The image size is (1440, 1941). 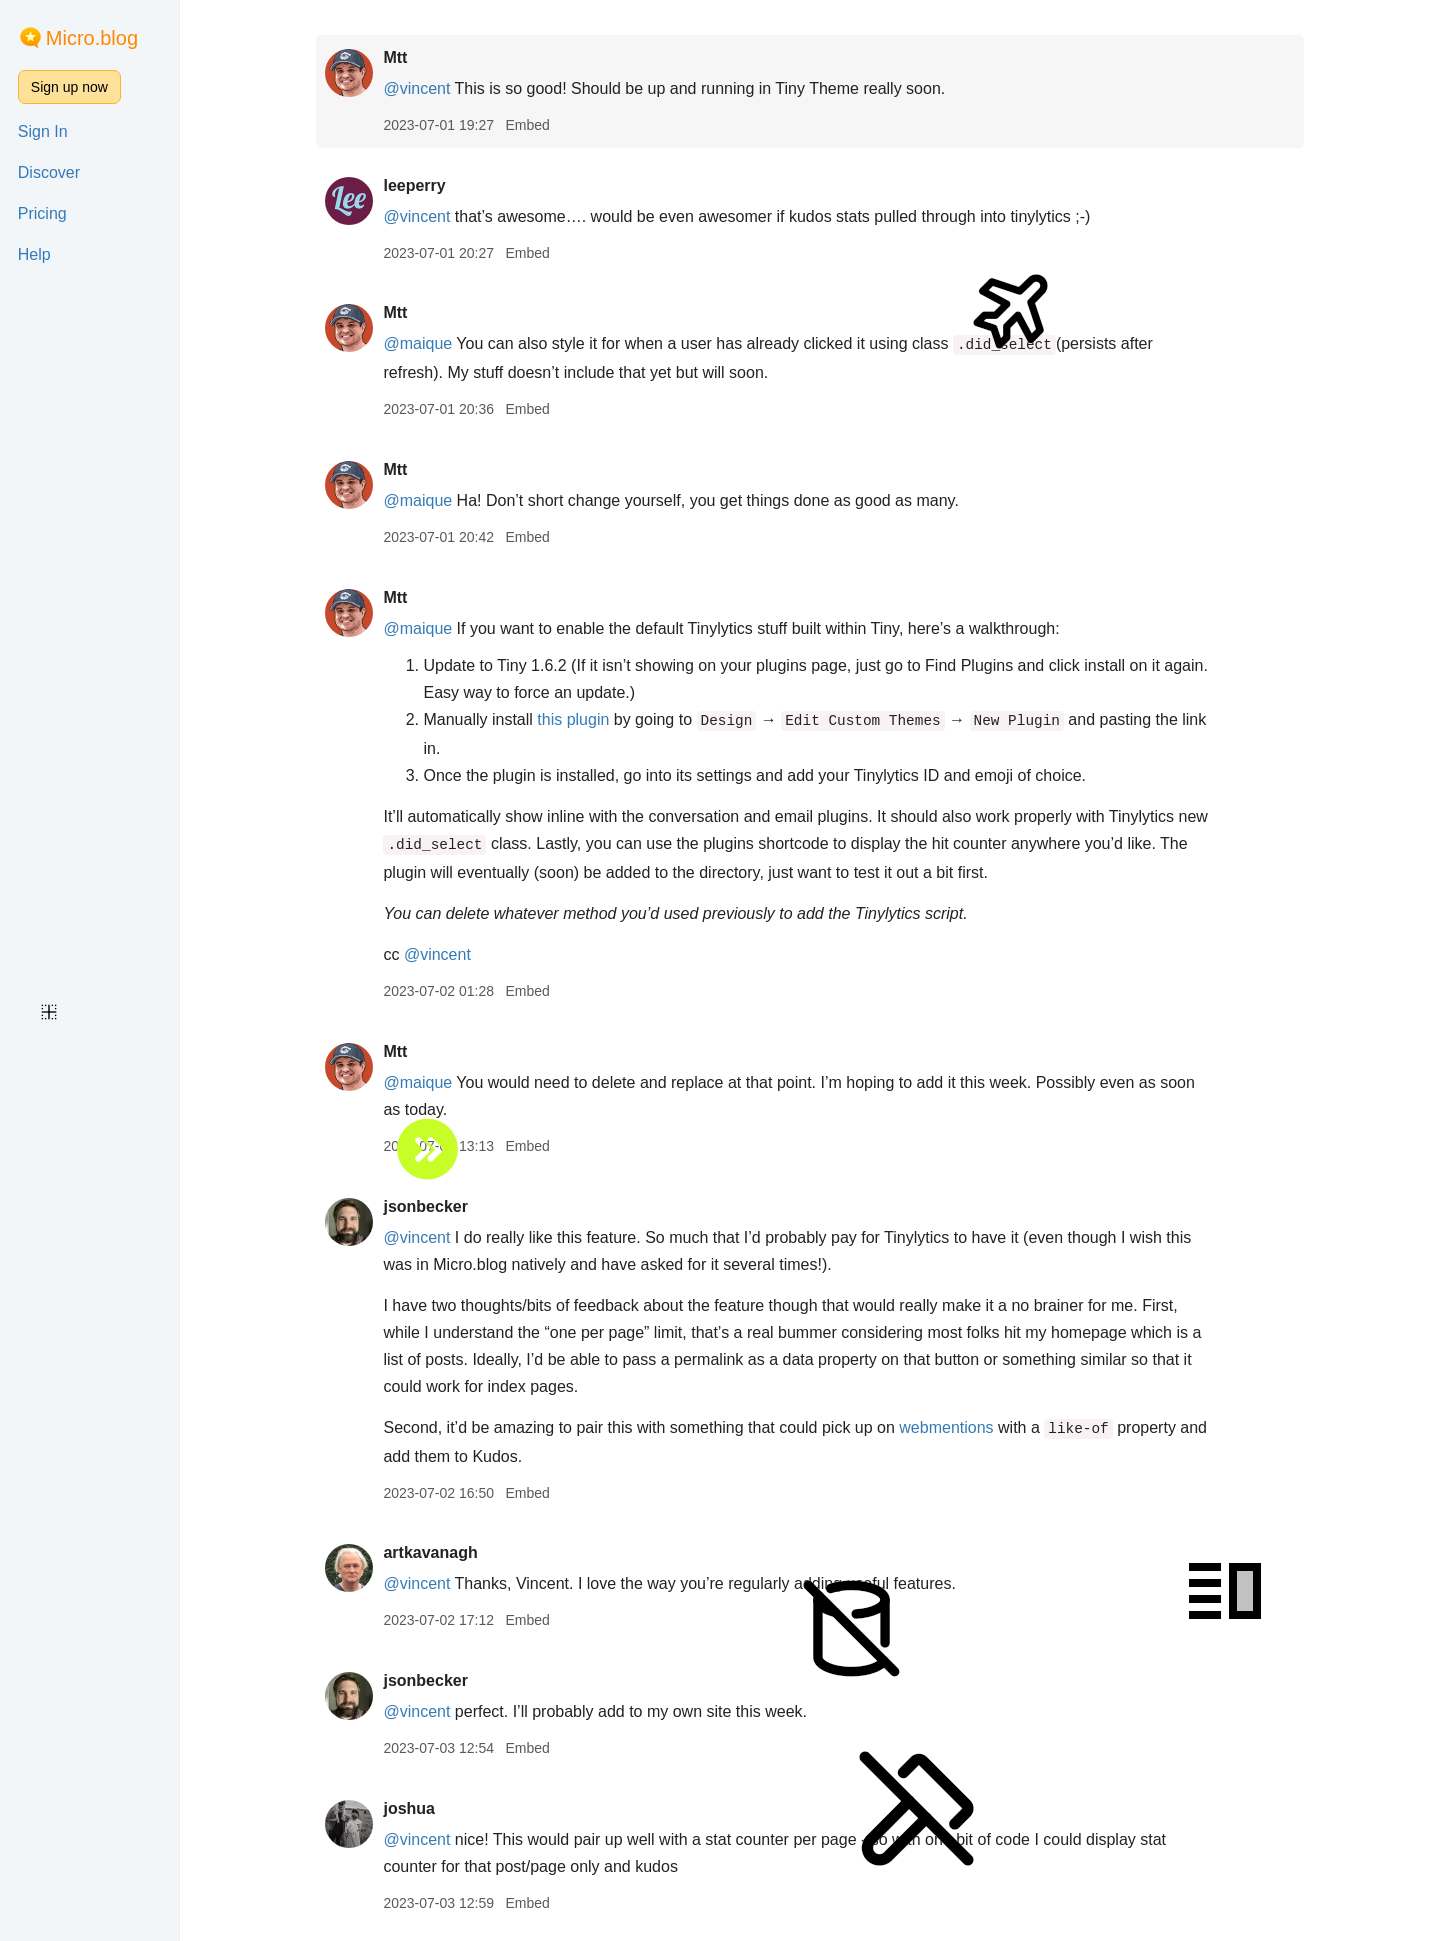 What do you see at coordinates (1010, 311) in the screenshot?
I see `access travel or flight booking` at bounding box center [1010, 311].